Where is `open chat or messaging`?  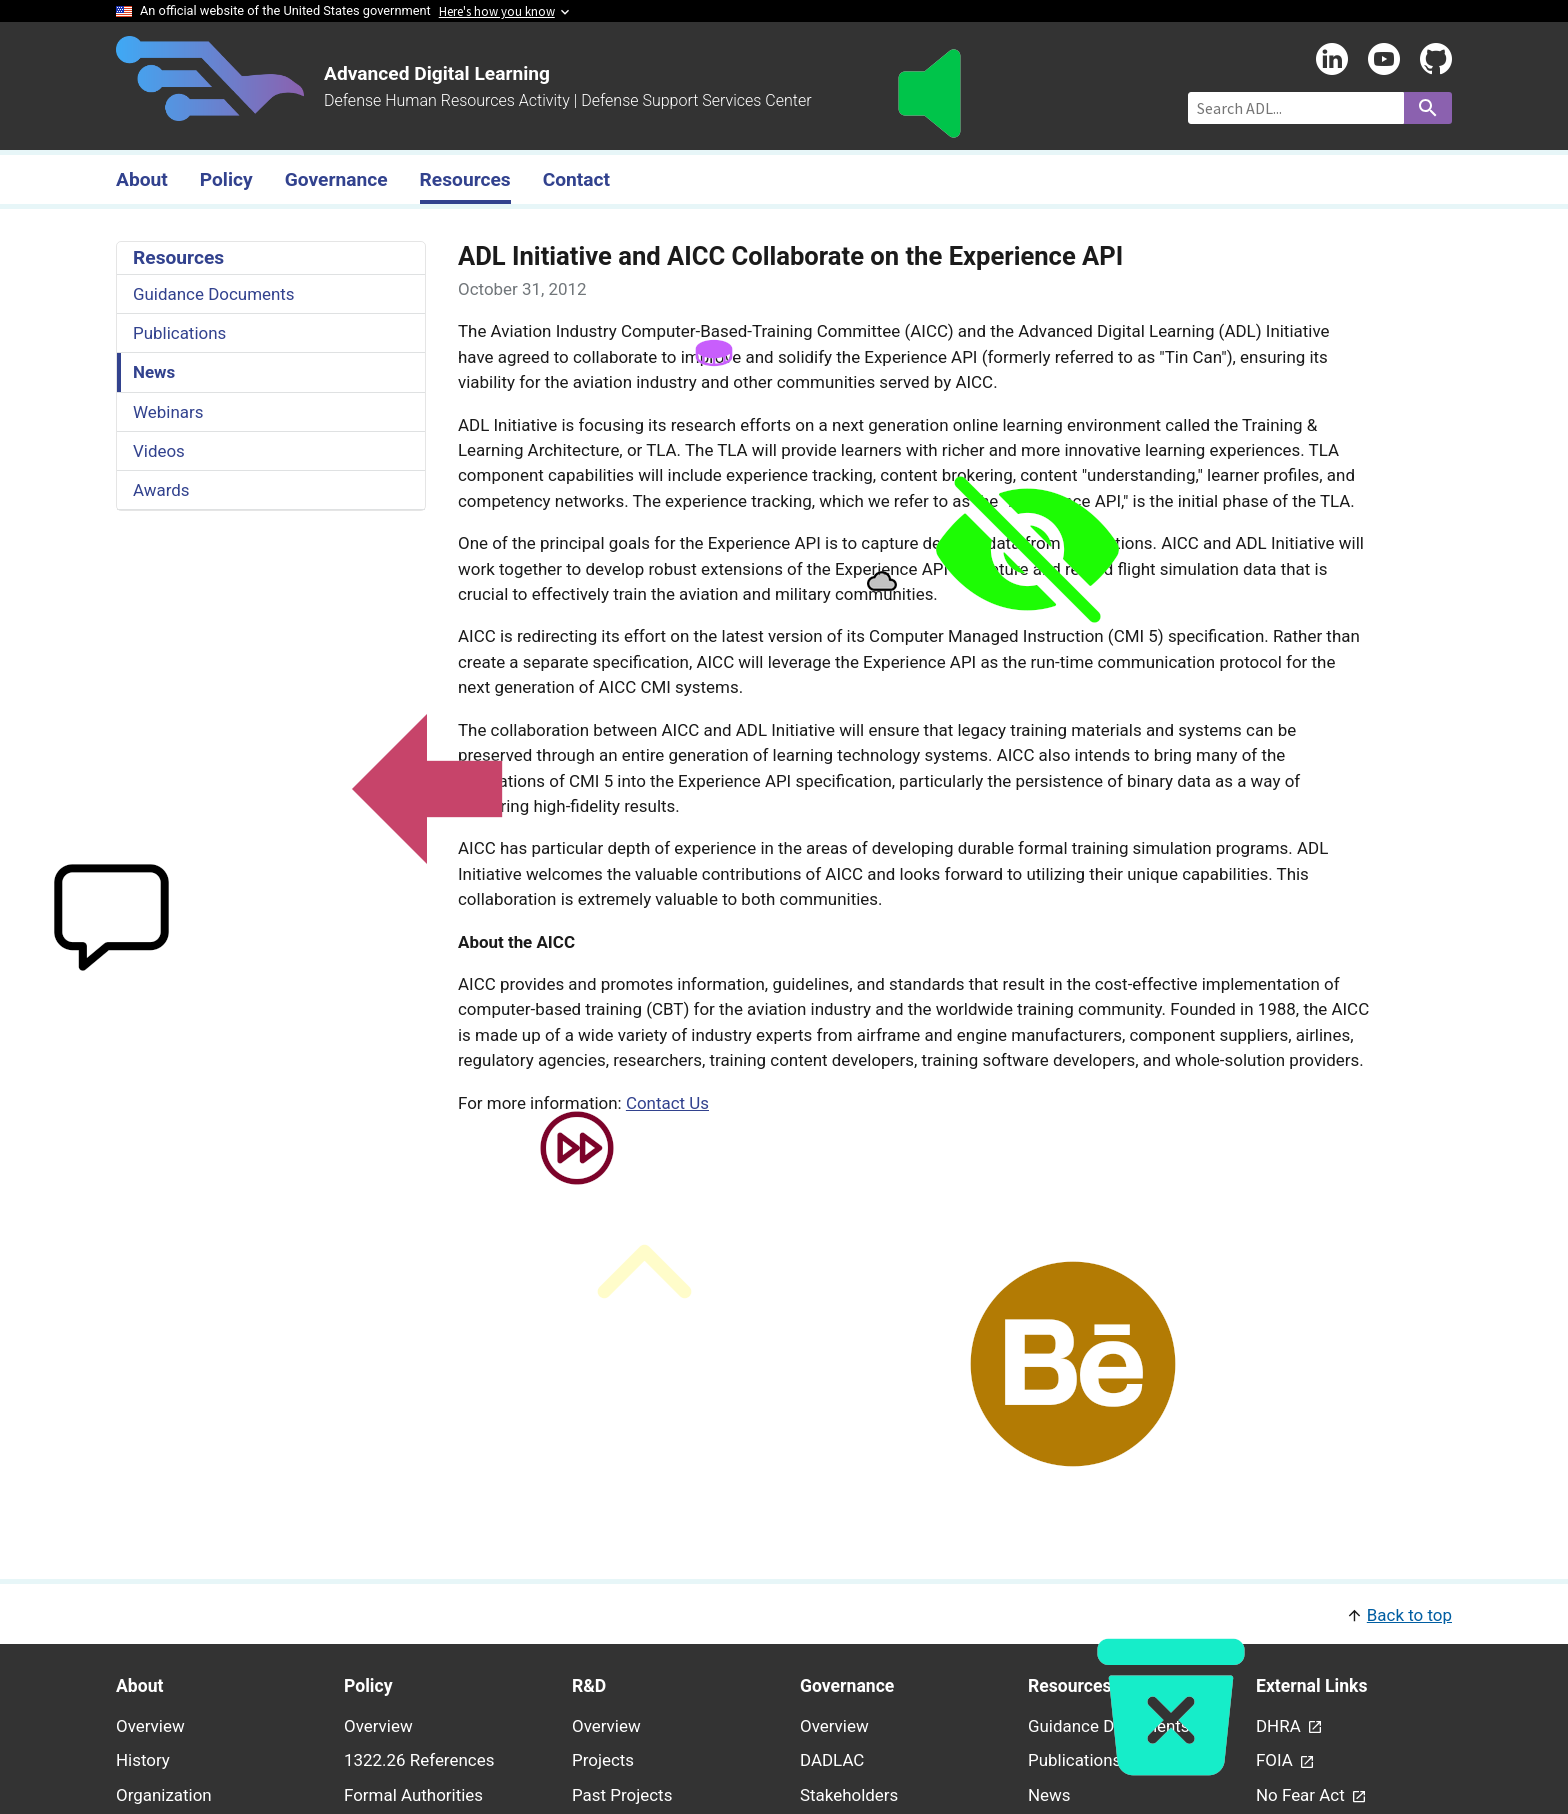
open chat or messaging is located at coordinates (111, 917).